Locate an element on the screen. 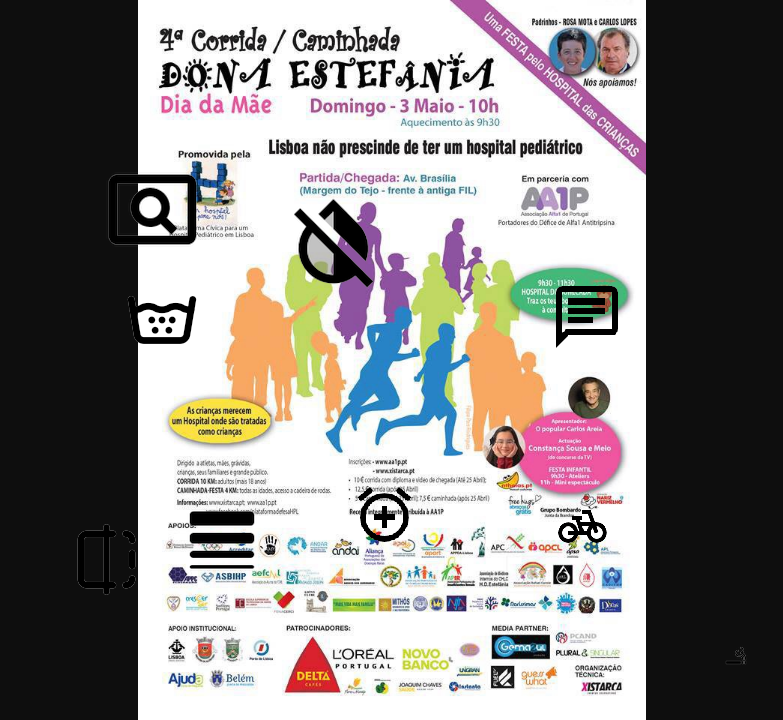  add a new alarm is located at coordinates (384, 514).